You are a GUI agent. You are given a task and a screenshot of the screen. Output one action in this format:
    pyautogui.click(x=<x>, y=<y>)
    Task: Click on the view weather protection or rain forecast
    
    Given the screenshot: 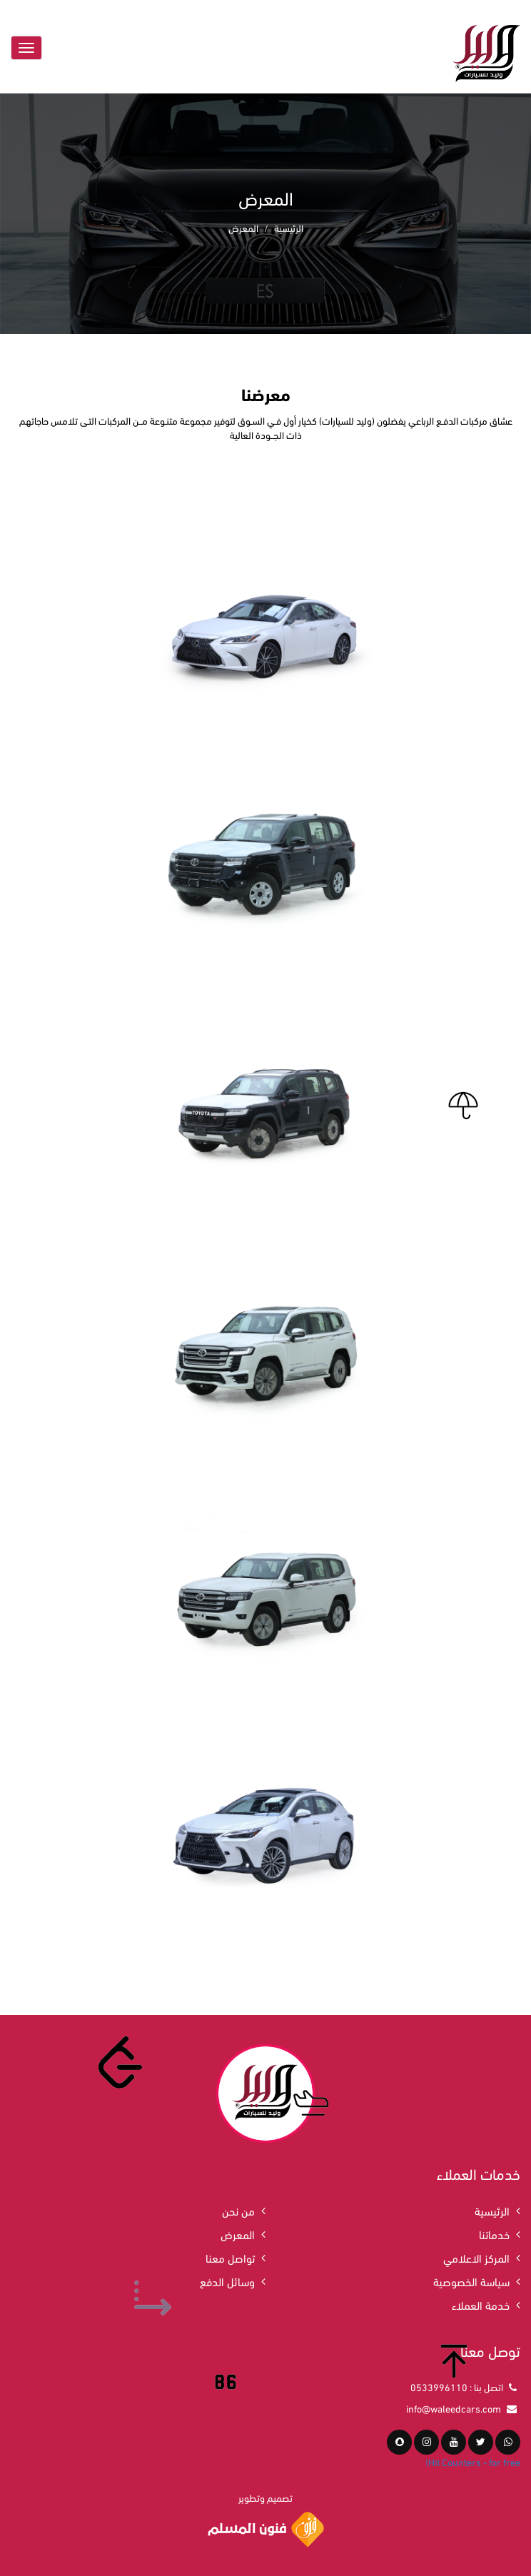 What is the action you would take?
    pyautogui.click(x=463, y=1106)
    